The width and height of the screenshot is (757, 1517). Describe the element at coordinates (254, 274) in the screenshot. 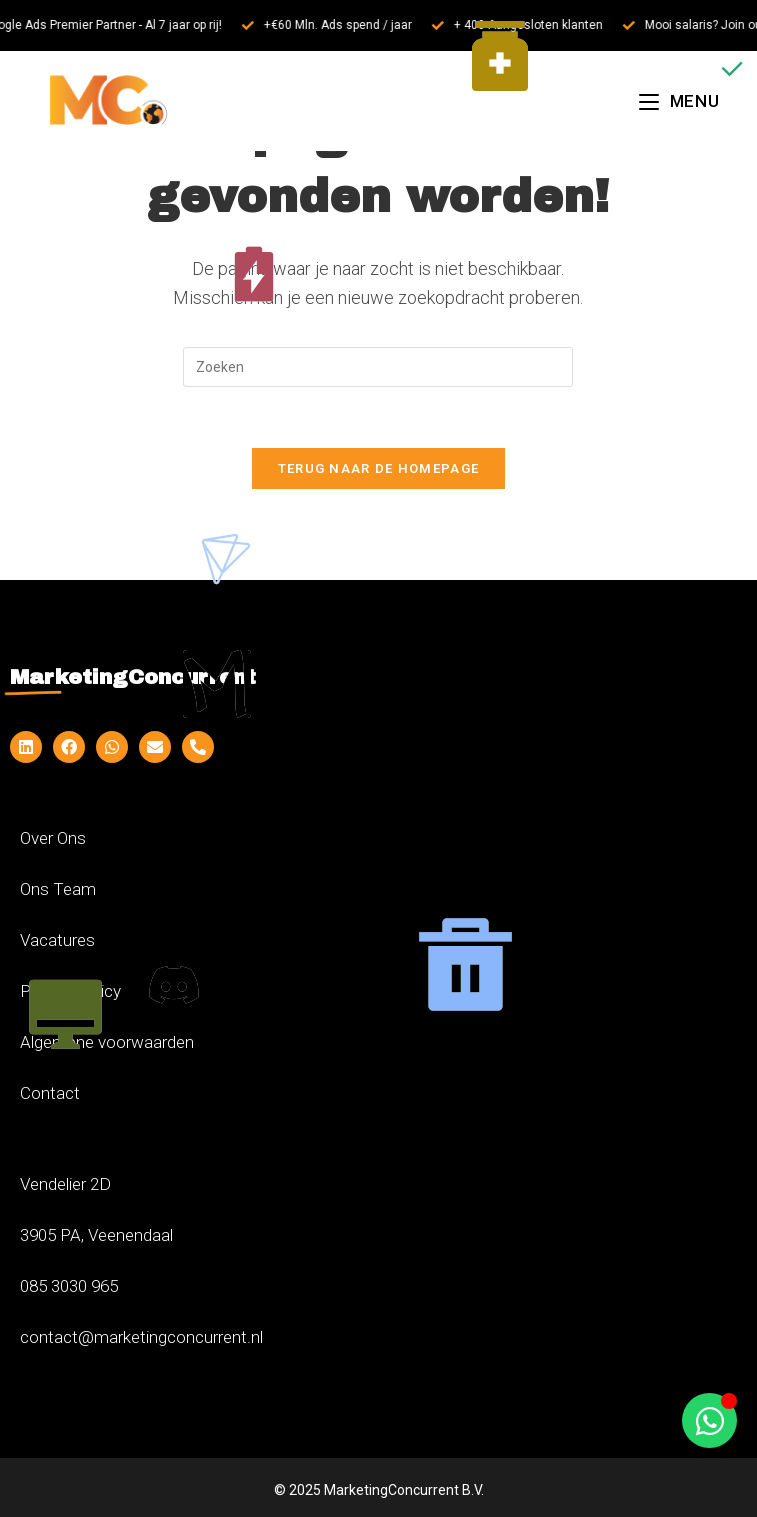

I see `battery charging status indicator` at that location.